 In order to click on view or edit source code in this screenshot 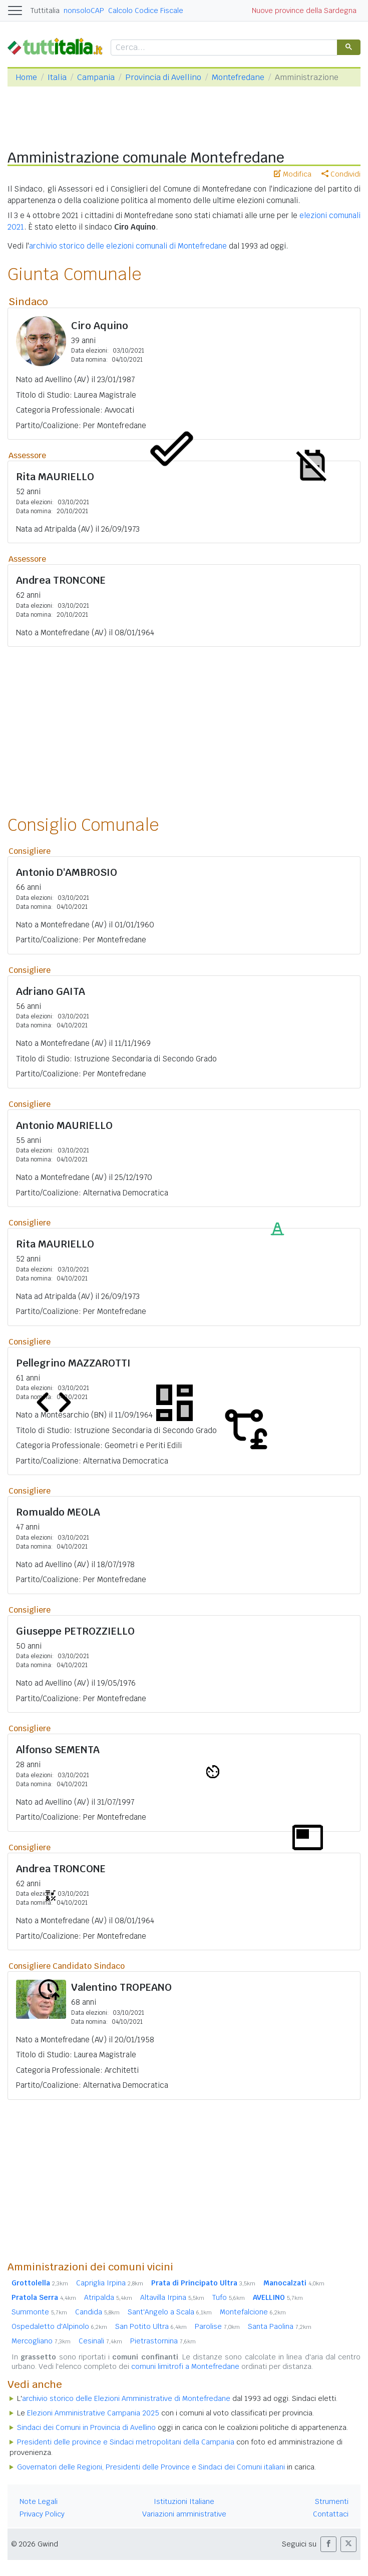, I will do `click(54, 1402)`.